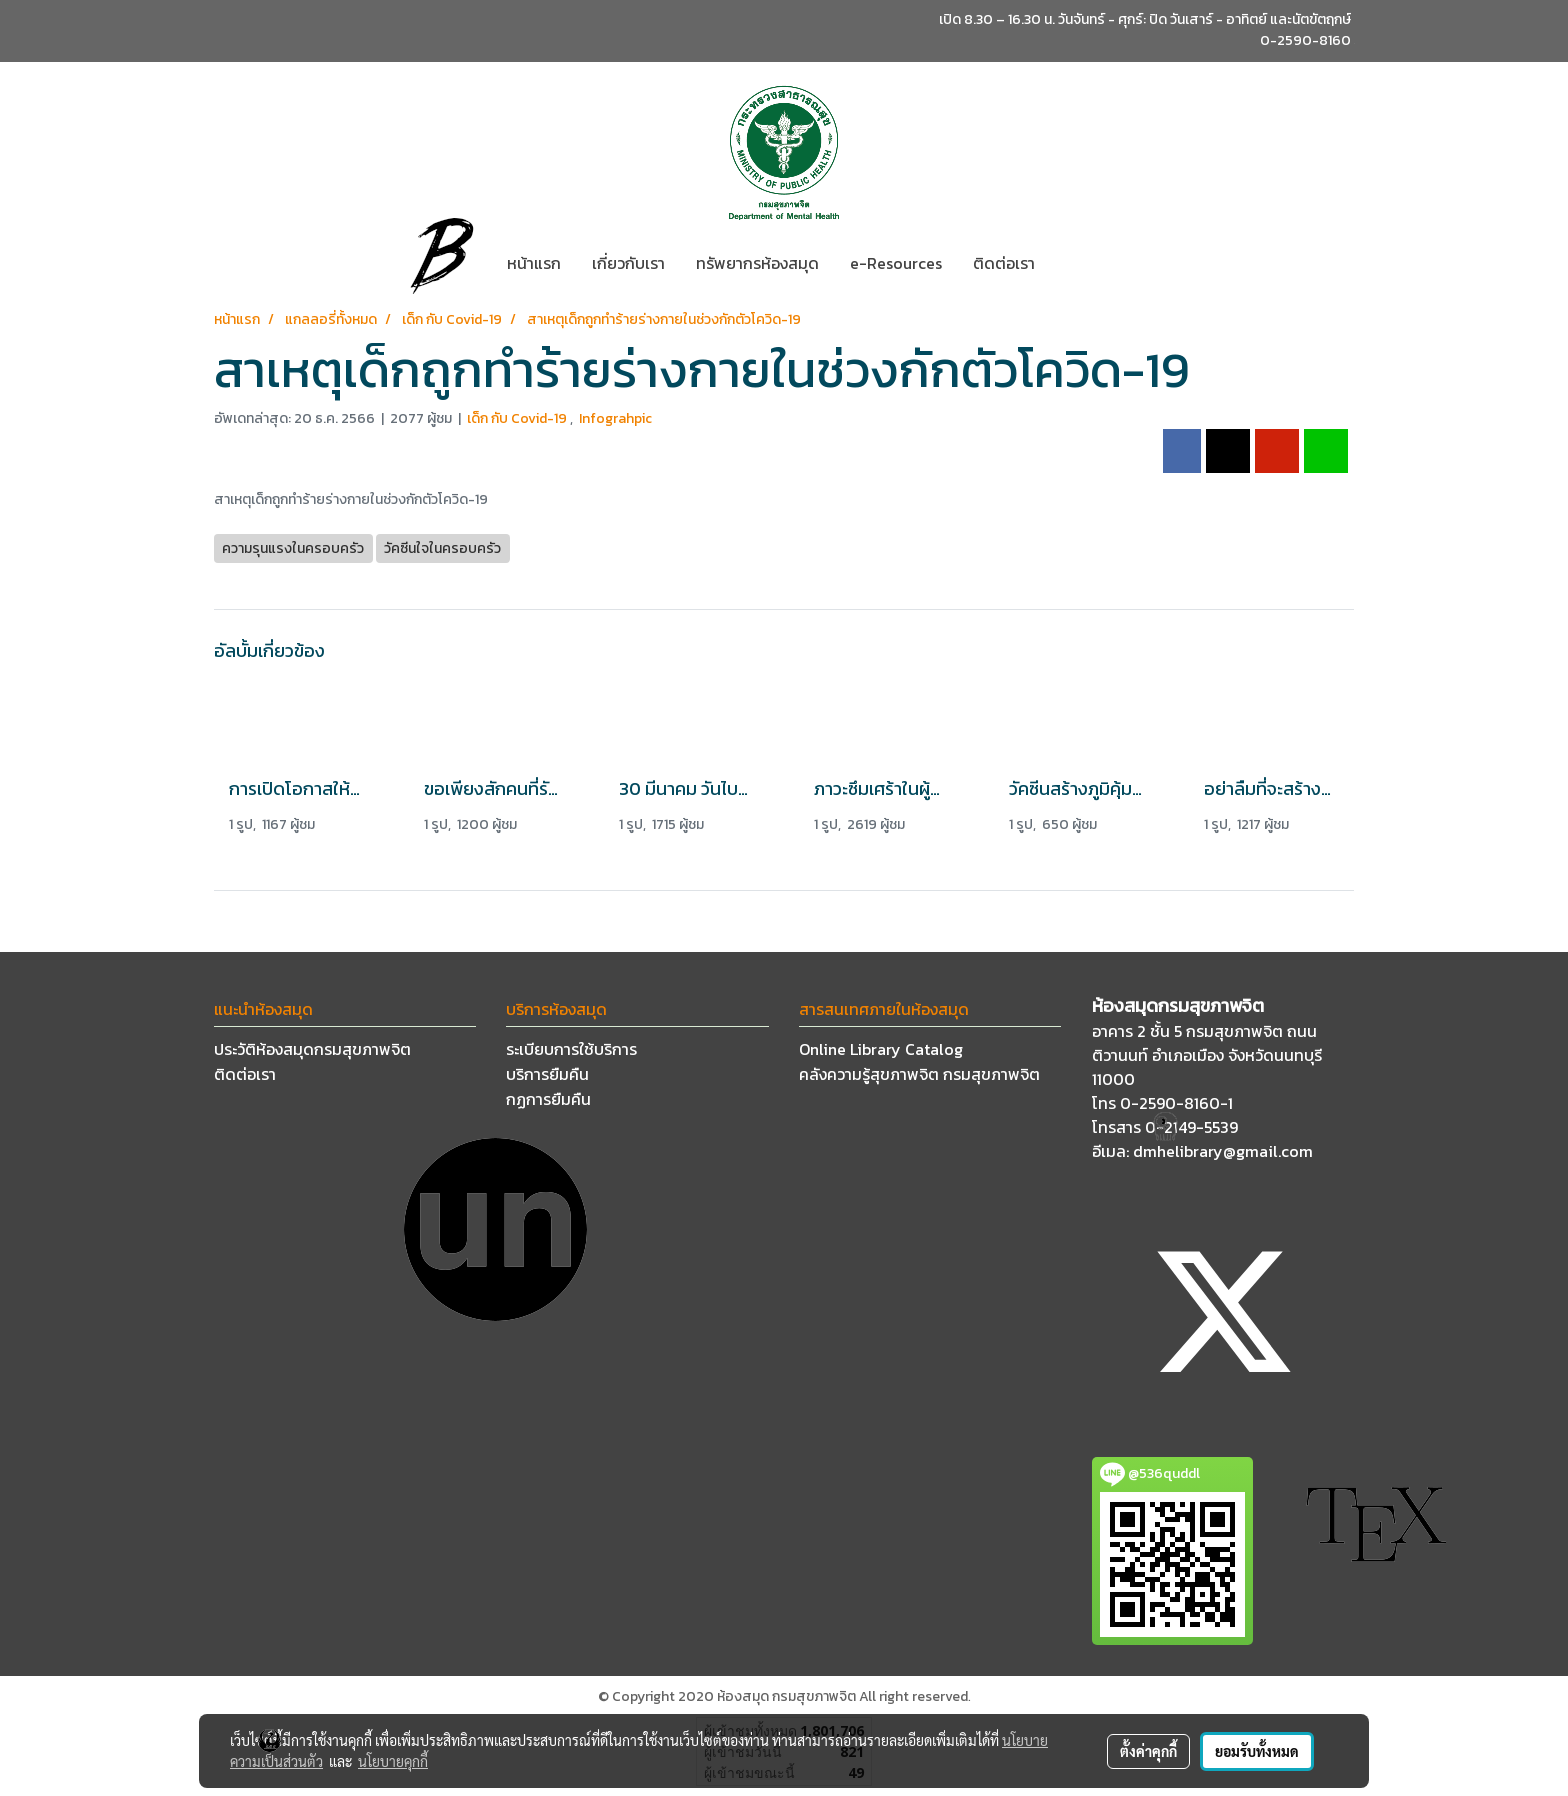 The width and height of the screenshot is (1568, 1796). Describe the element at coordinates (495, 1229) in the screenshot. I see `unstop platform logo` at that location.